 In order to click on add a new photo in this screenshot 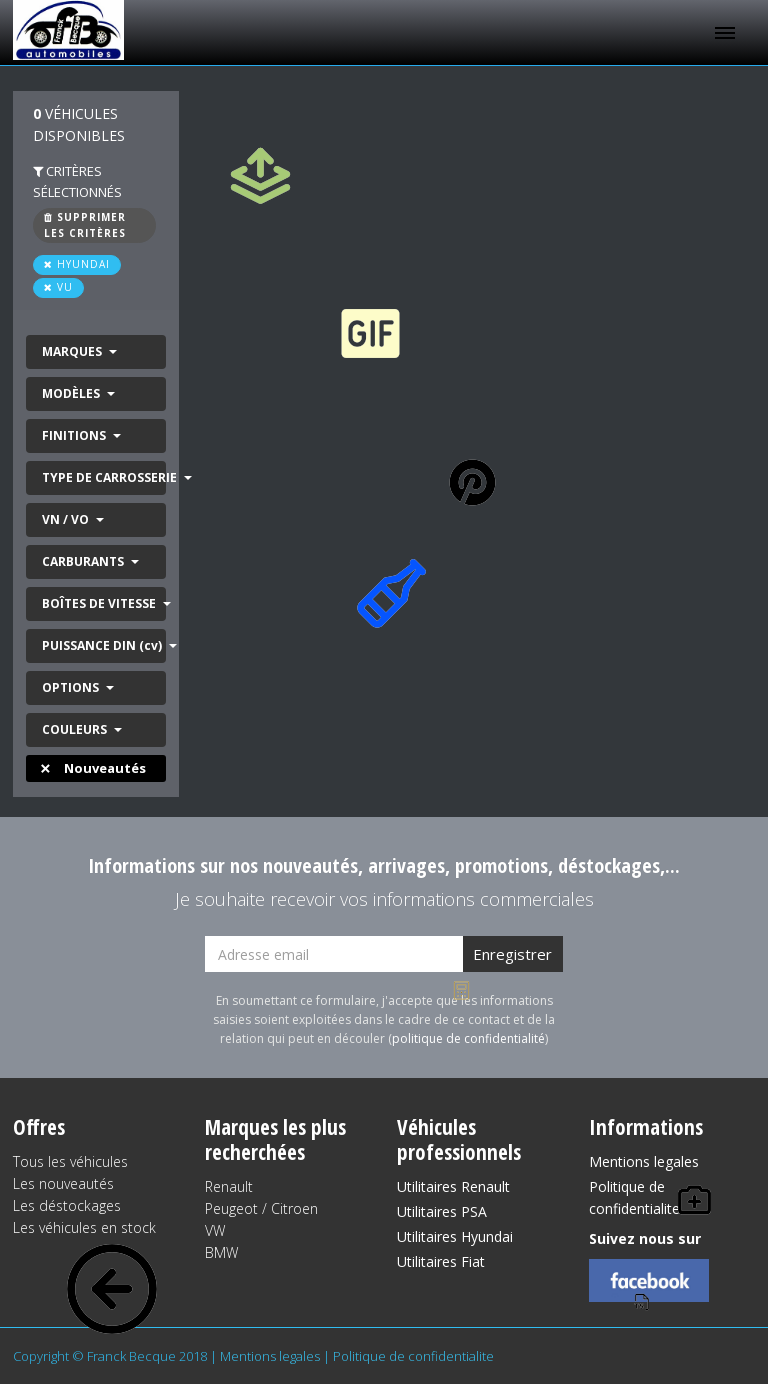, I will do `click(694, 1200)`.